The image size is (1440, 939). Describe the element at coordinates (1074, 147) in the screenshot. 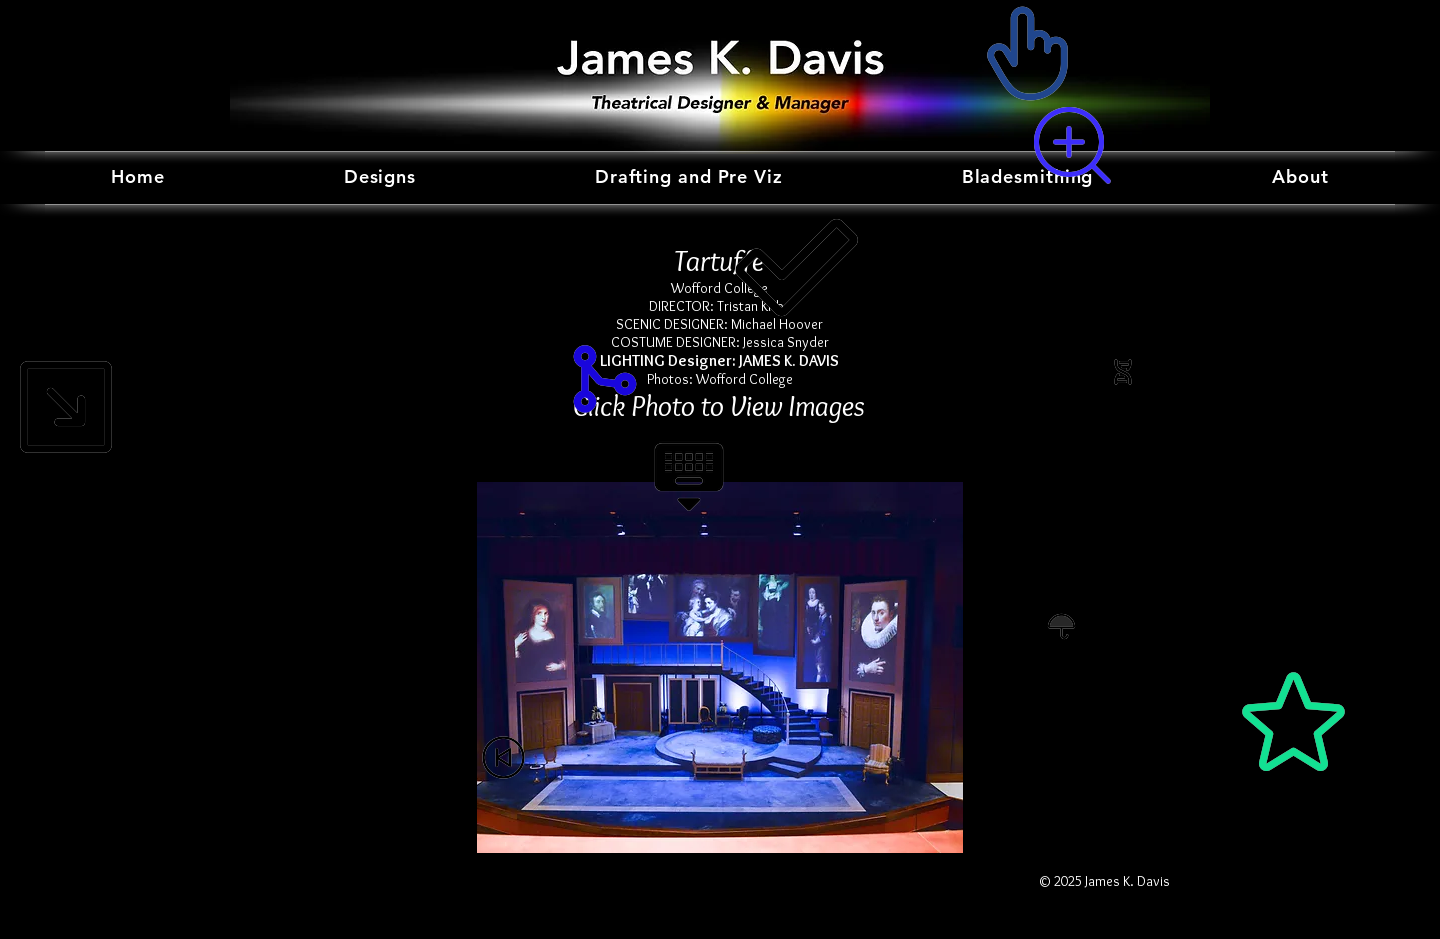

I see `zoom in on content or image` at that location.